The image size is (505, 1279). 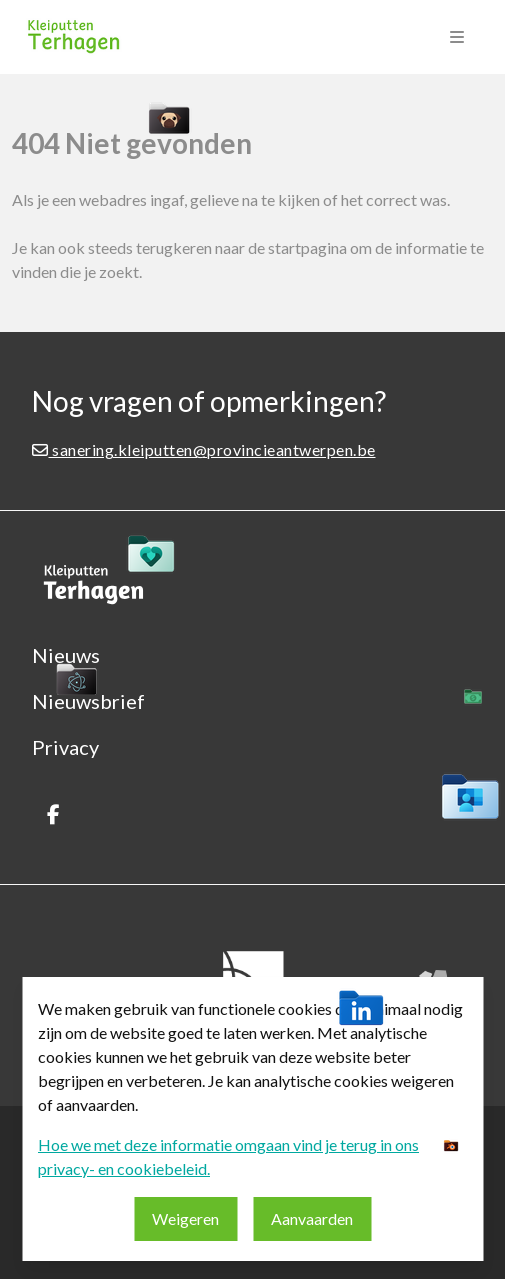 I want to click on open folder containing electron app files, so click(x=76, y=680).